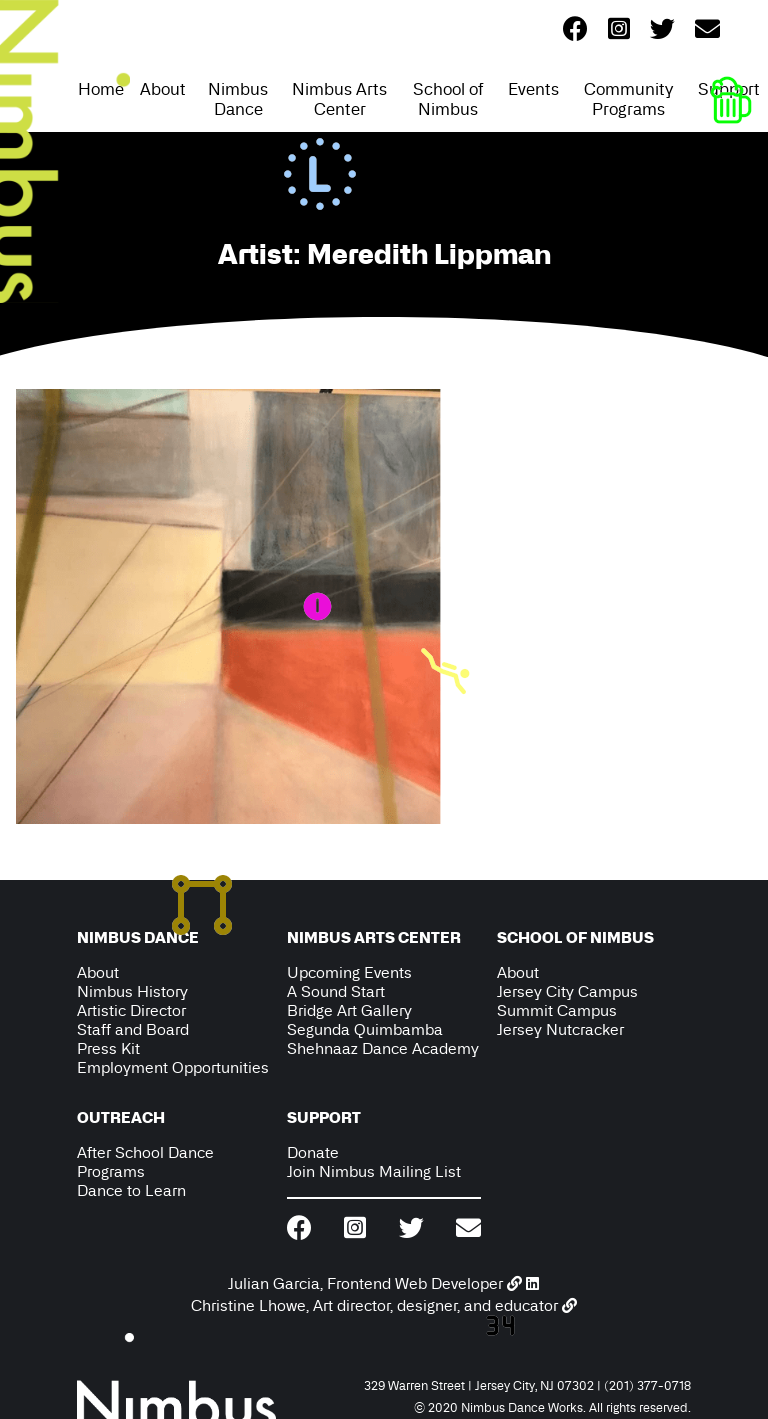 The image size is (768, 1419). Describe the element at coordinates (731, 100) in the screenshot. I see `browse nearby bars or breweries` at that location.